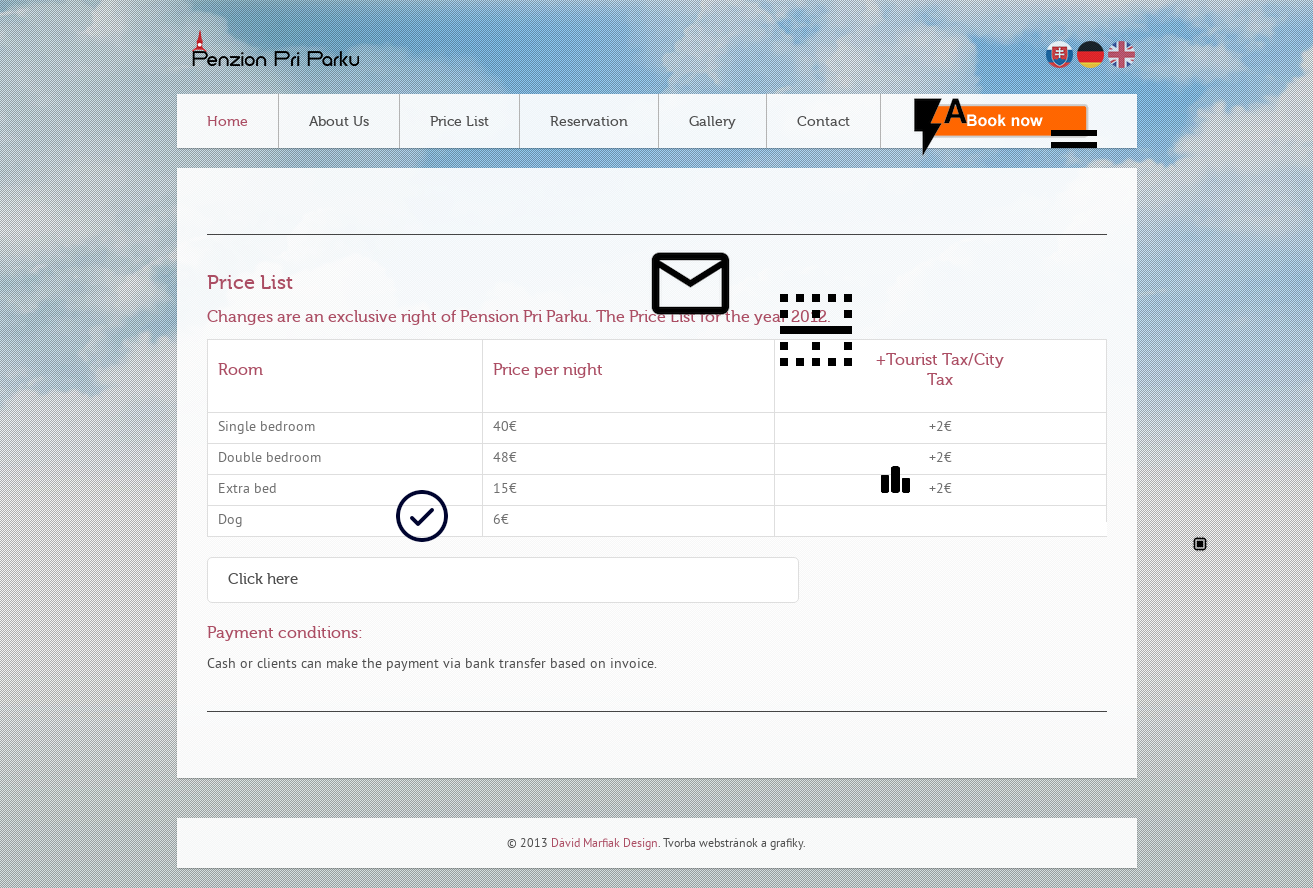  What do you see at coordinates (939, 126) in the screenshot?
I see `set camera flash to automatic mode` at bounding box center [939, 126].